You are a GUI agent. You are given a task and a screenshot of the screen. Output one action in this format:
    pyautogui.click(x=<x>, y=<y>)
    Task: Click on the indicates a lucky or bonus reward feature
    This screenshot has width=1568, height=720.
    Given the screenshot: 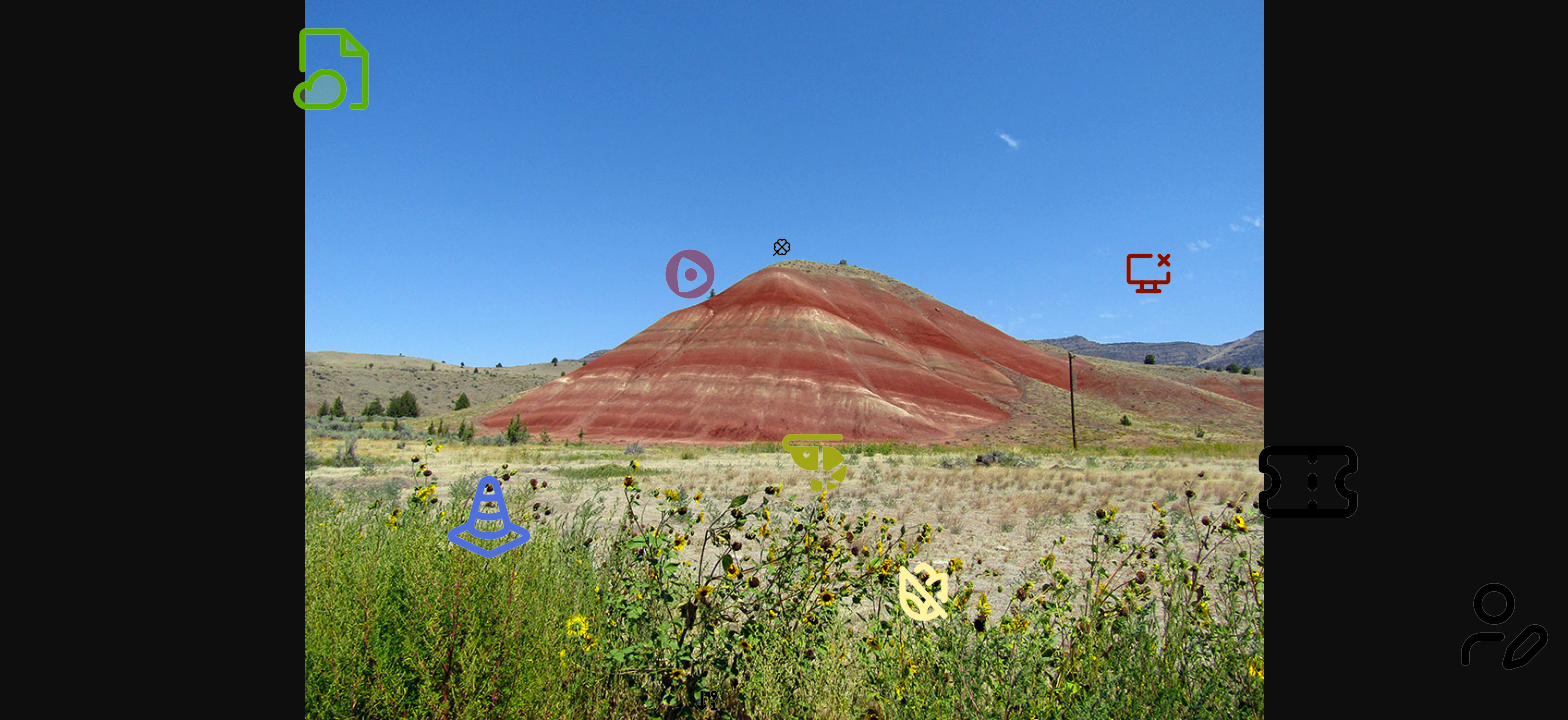 What is the action you would take?
    pyautogui.click(x=782, y=247)
    